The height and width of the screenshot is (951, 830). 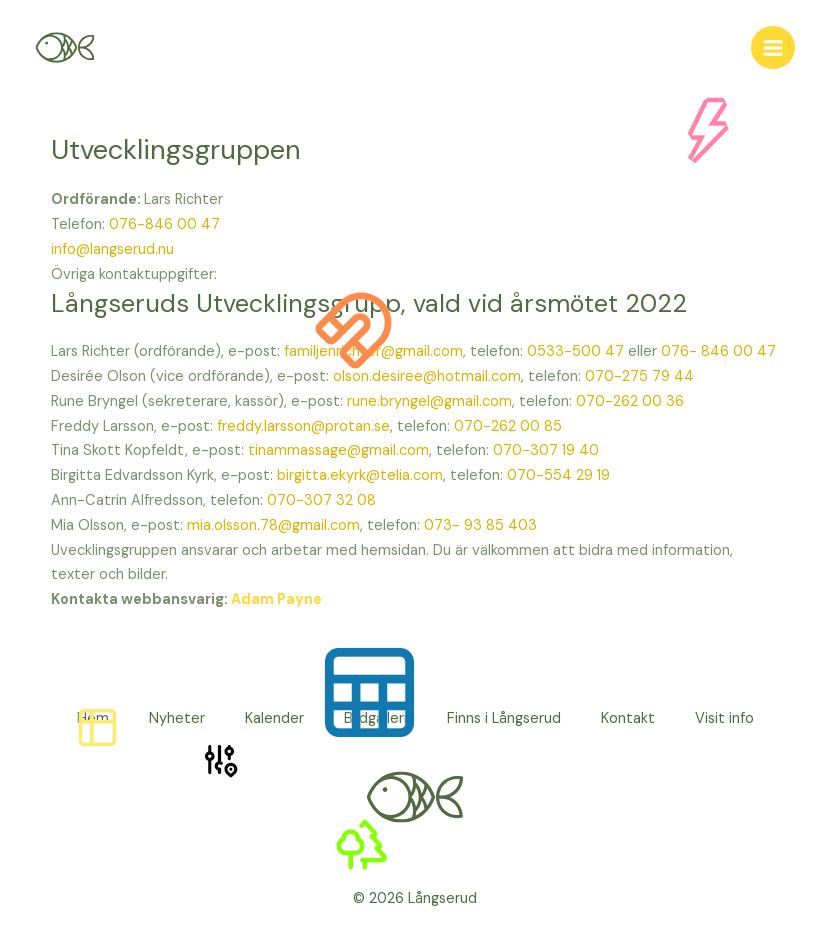 I want to click on indicates an event or event handler in code, so click(x=706, y=130).